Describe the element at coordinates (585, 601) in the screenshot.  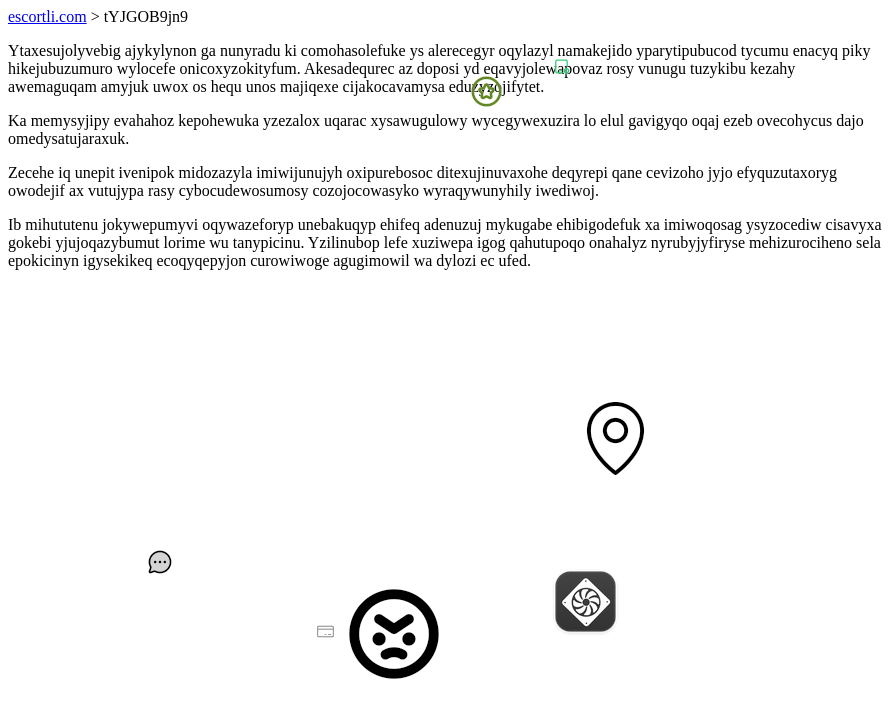
I see `open system engineering or hardware settings` at that location.